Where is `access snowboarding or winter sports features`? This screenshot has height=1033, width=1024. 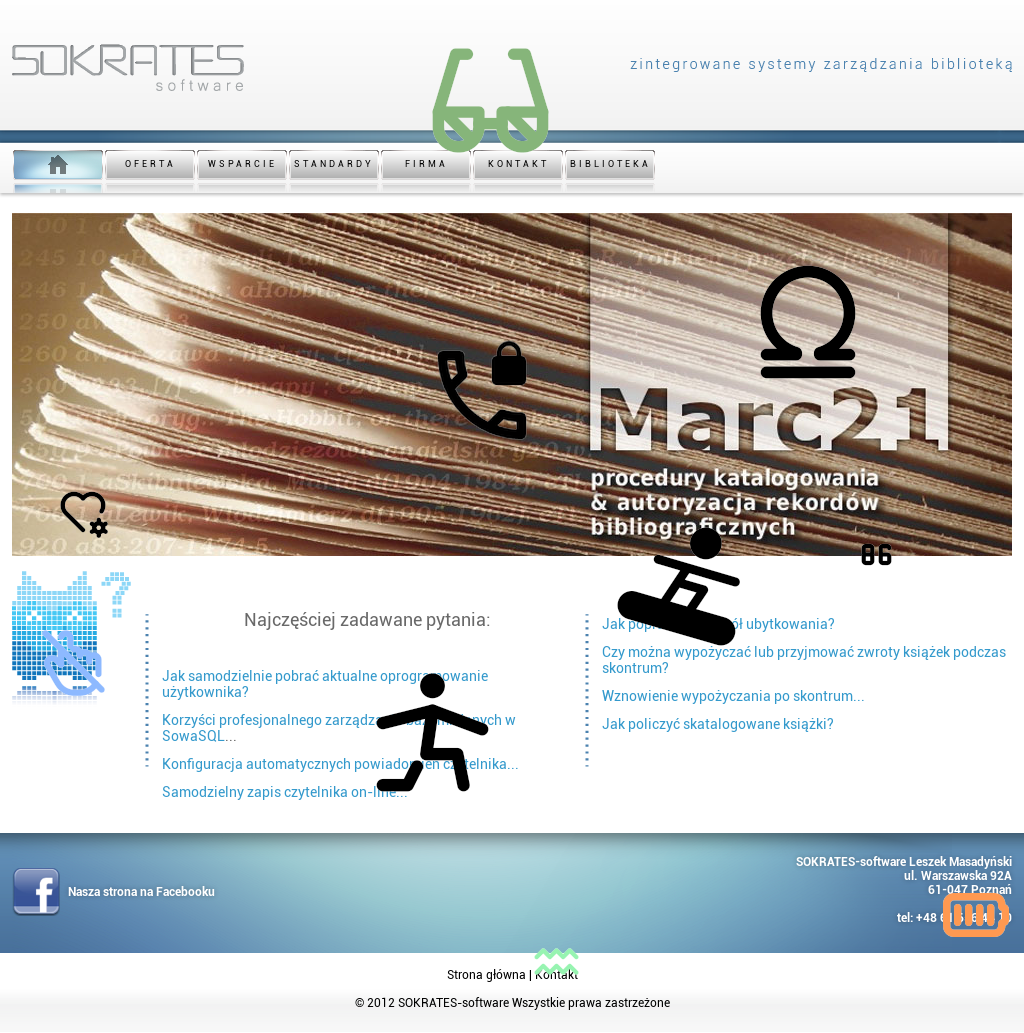 access snowboarding or winter sports features is located at coordinates (685, 586).